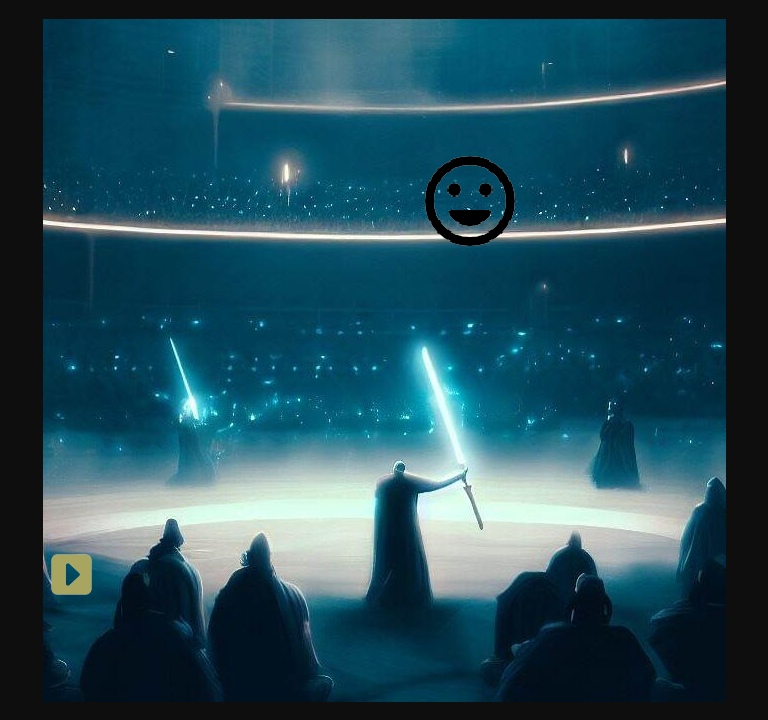 The image size is (768, 720). I want to click on insert an emoji or emoticon, so click(470, 201).